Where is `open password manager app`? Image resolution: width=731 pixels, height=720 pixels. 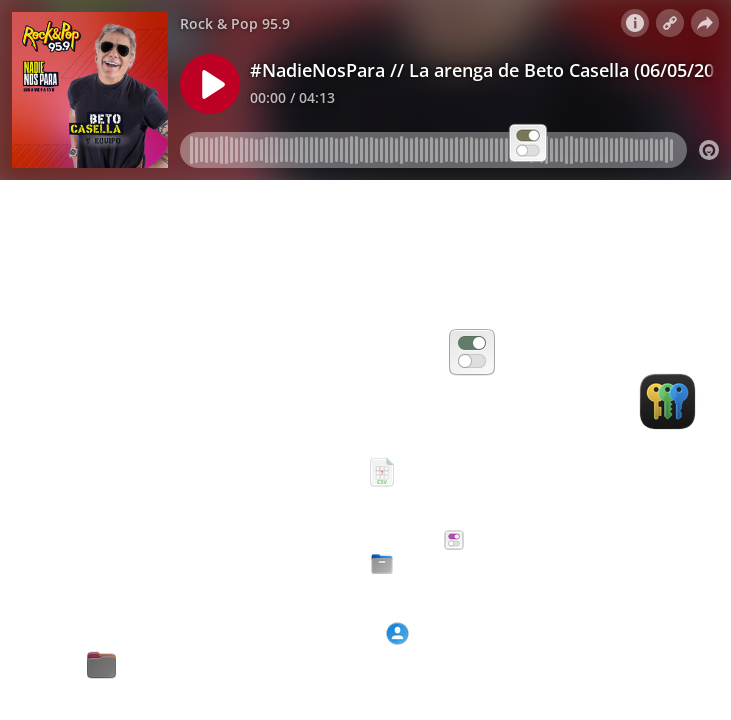
open password manager app is located at coordinates (667, 401).